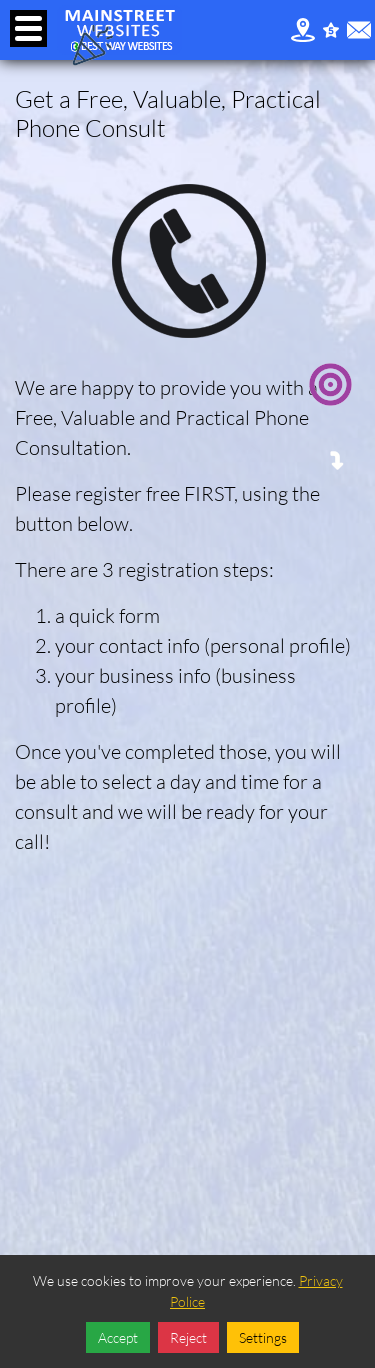 This screenshot has height=1368, width=375. I want to click on set a goal or target, so click(330, 384).